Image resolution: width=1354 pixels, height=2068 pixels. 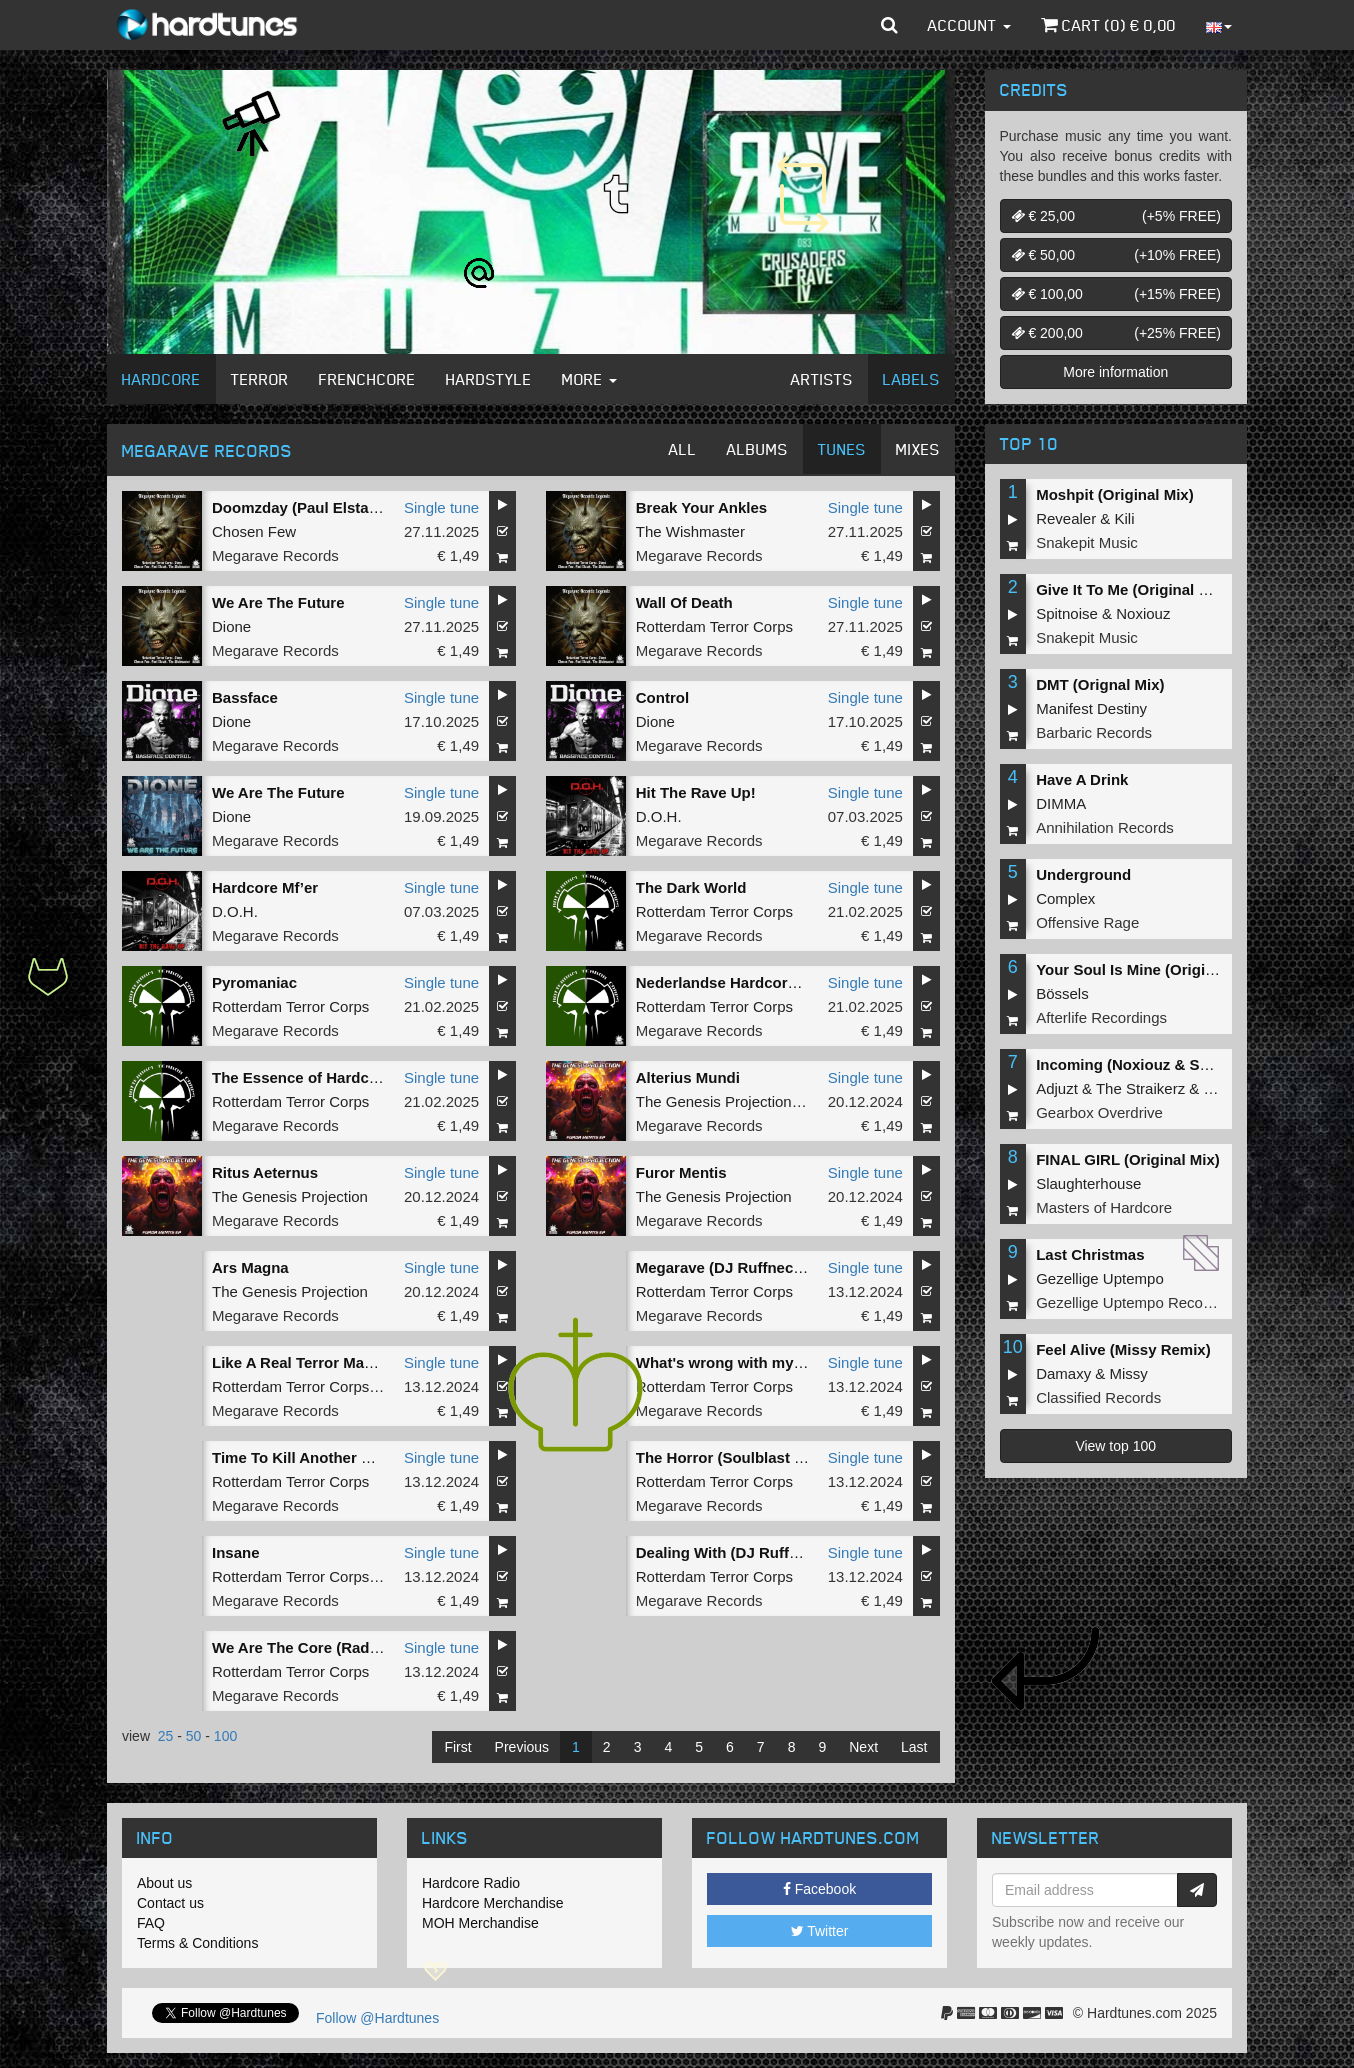 What do you see at coordinates (252, 123) in the screenshot?
I see `explore or discover new content` at bounding box center [252, 123].